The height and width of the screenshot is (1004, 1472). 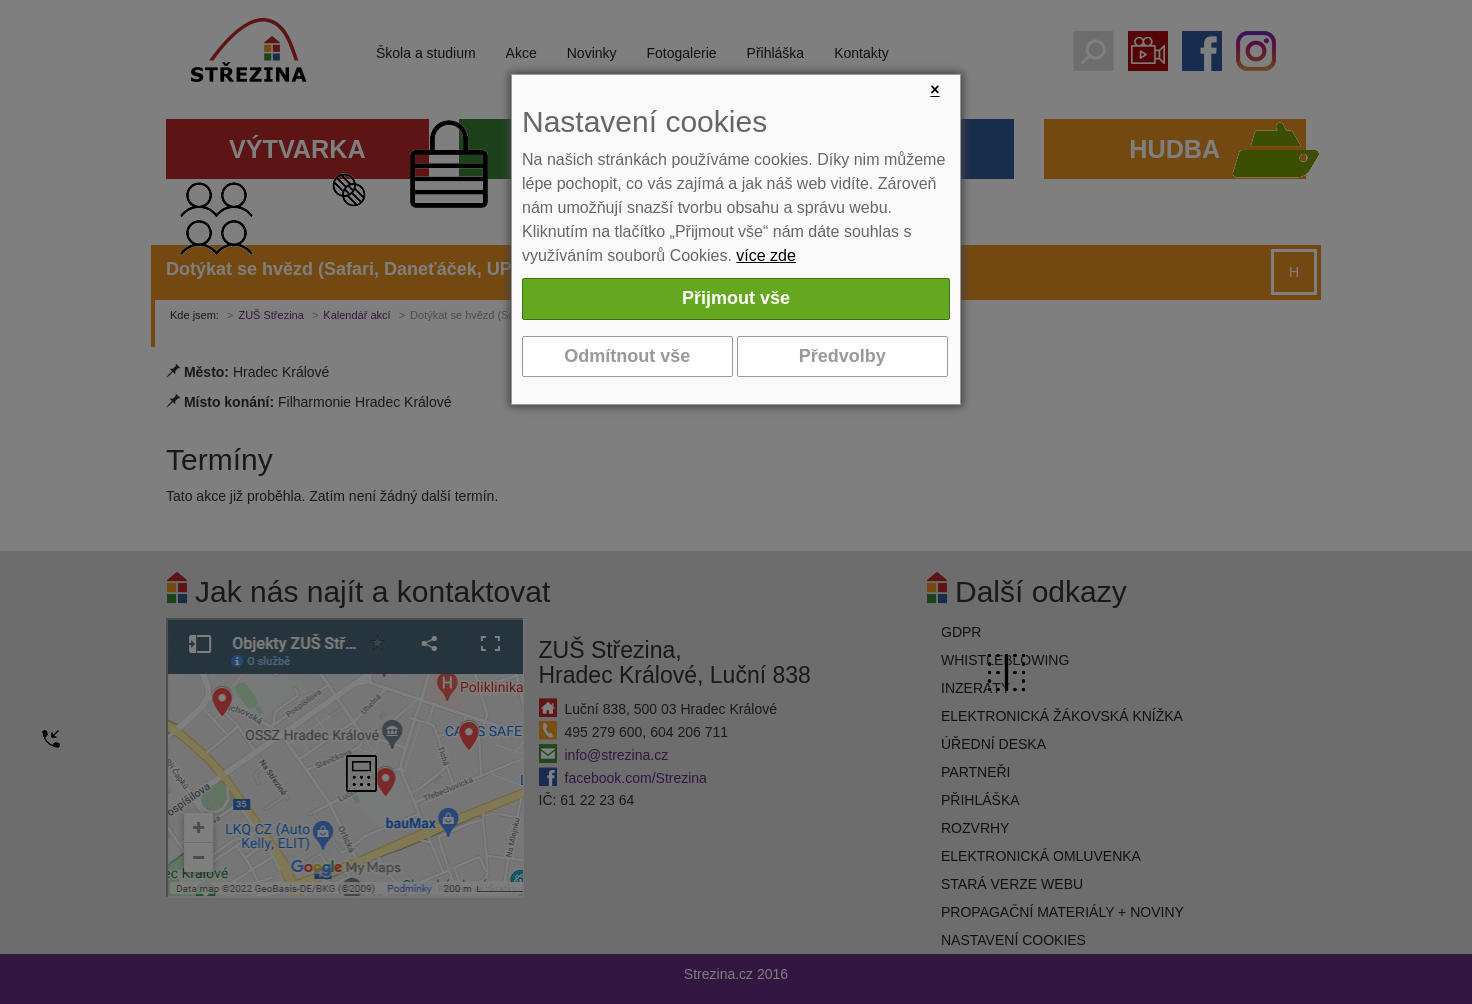 I want to click on merge or combine selected elements, so click(x=349, y=190).